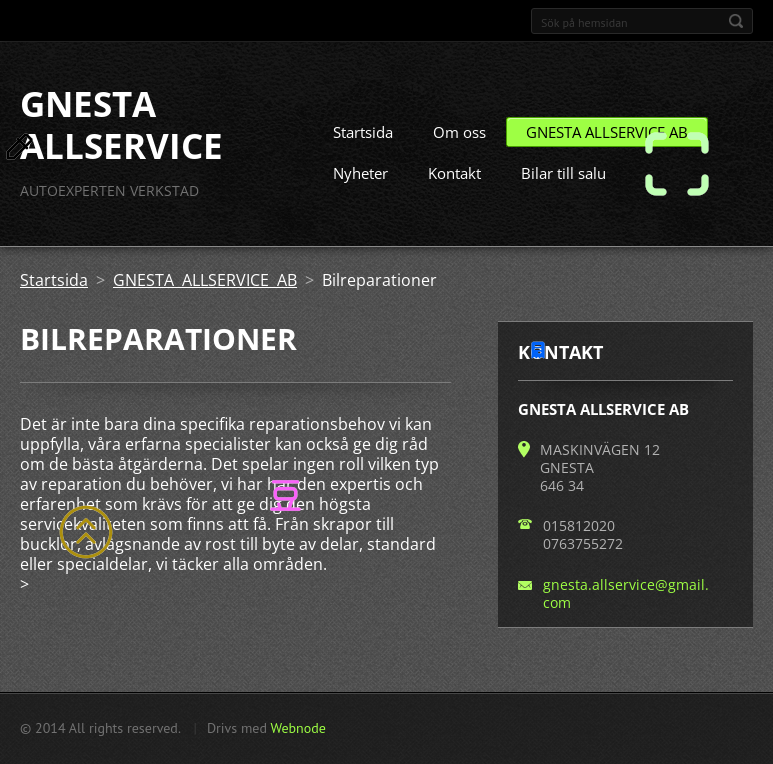  I want to click on select a color from the canvas, so click(19, 146).